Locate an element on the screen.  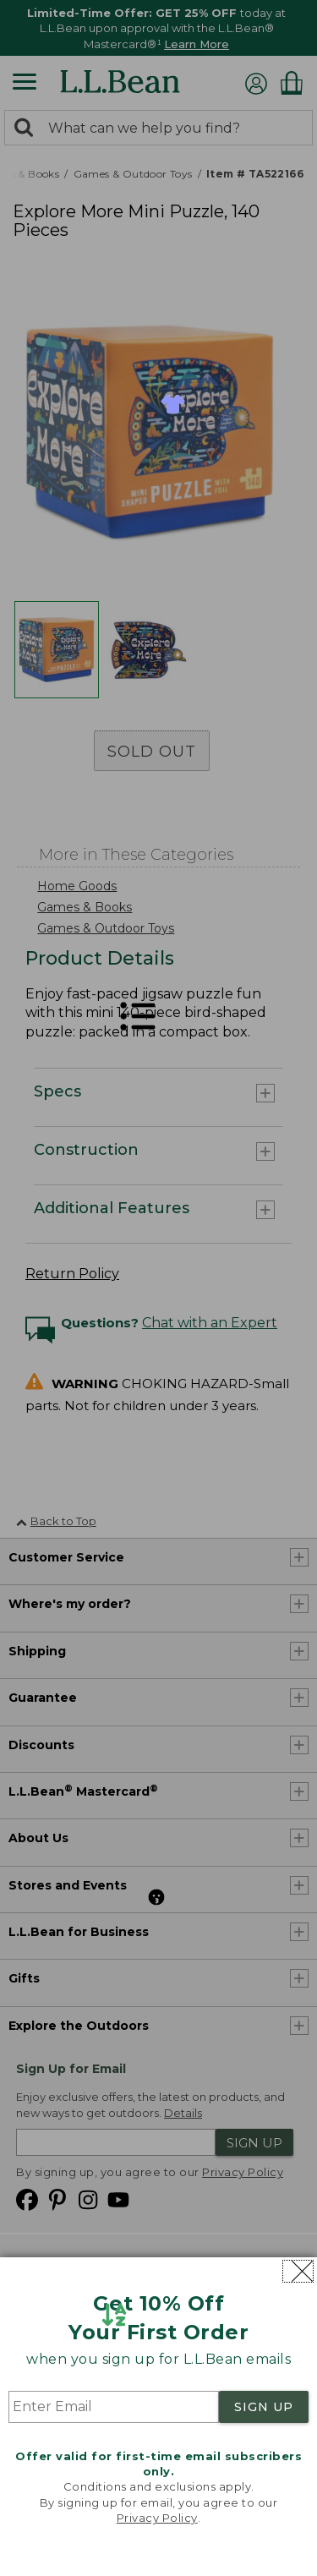
send a kiss emoji in chat is located at coordinates (156, 1897).